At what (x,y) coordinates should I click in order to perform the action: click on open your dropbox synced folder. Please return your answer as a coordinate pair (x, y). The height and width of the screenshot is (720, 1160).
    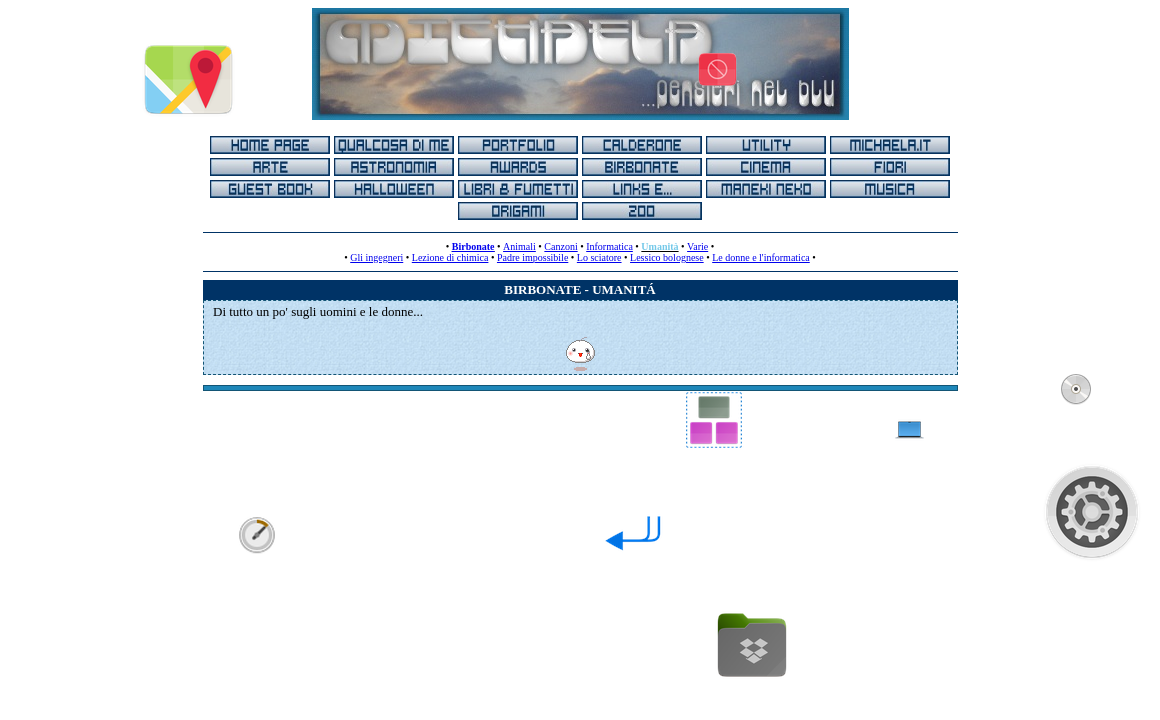
    Looking at the image, I should click on (752, 645).